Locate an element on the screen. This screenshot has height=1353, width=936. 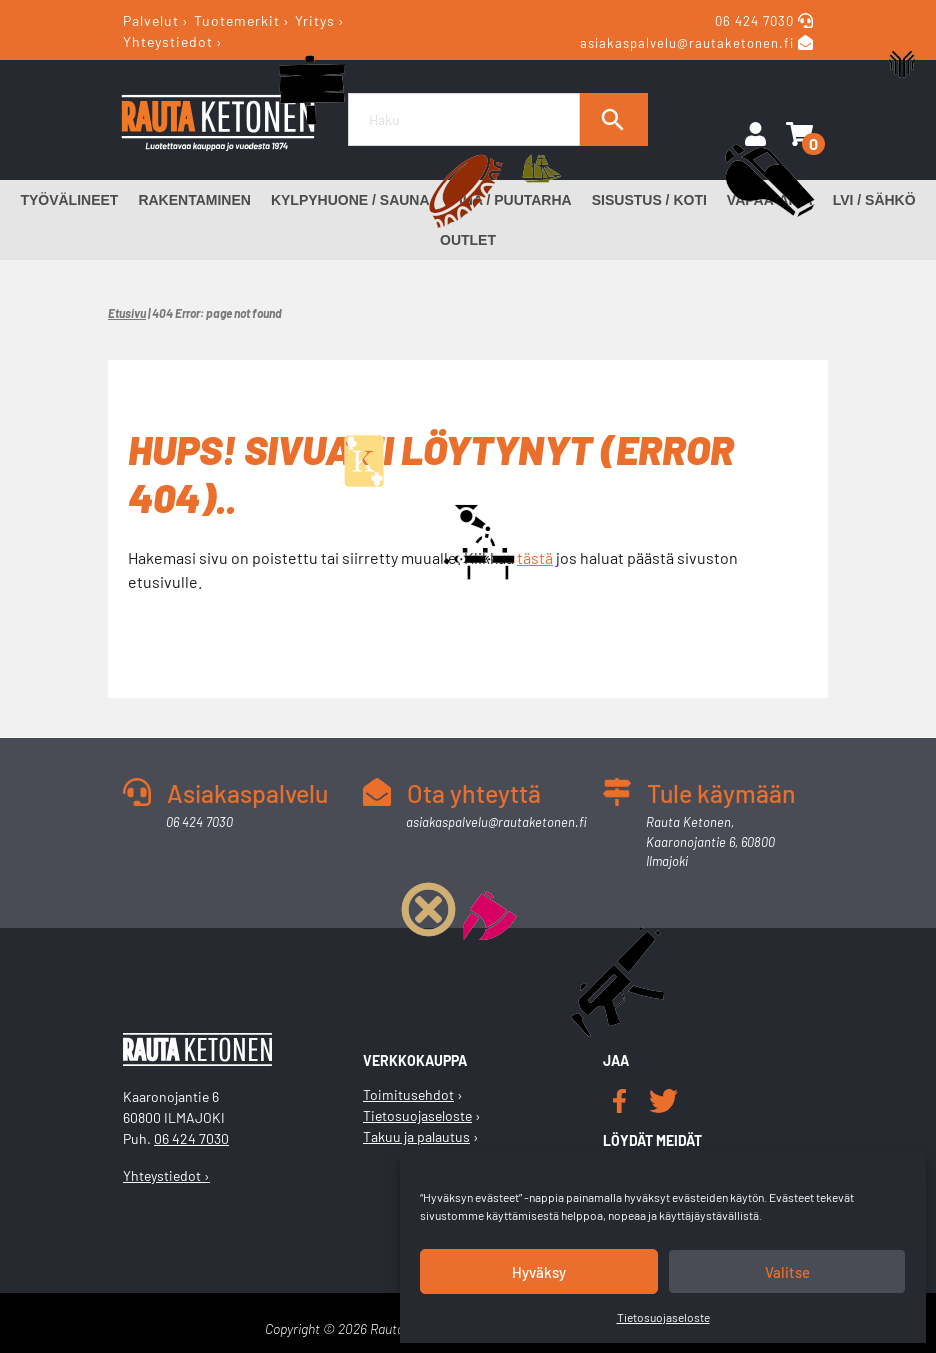
access automation or manufacturing settings is located at coordinates (476, 541).